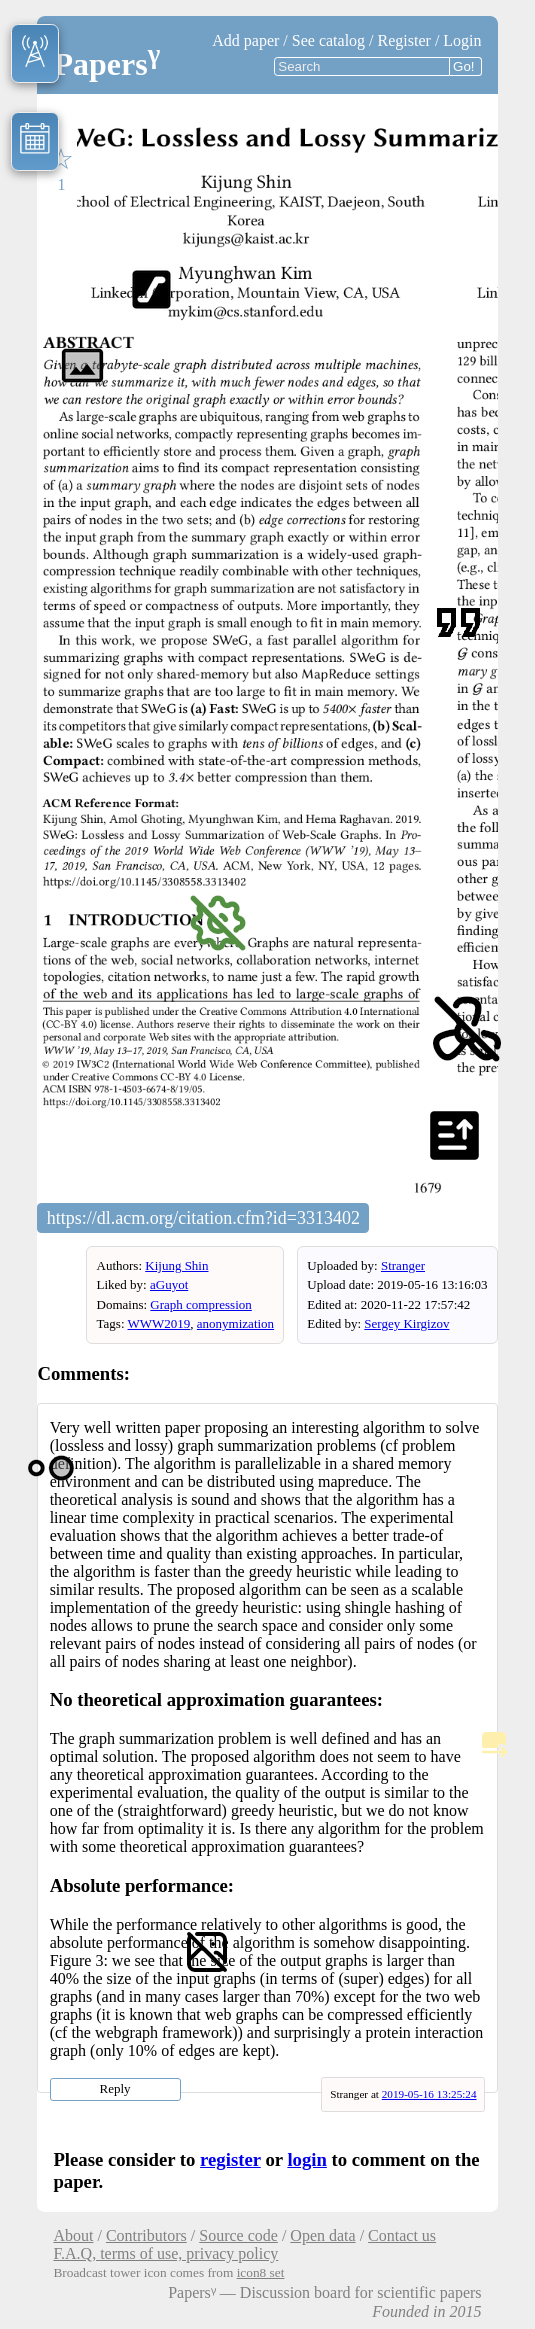 The width and height of the screenshot is (535, 2329). Describe the element at coordinates (82, 365) in the screenshot. I see `view photo at actual size` at that location.